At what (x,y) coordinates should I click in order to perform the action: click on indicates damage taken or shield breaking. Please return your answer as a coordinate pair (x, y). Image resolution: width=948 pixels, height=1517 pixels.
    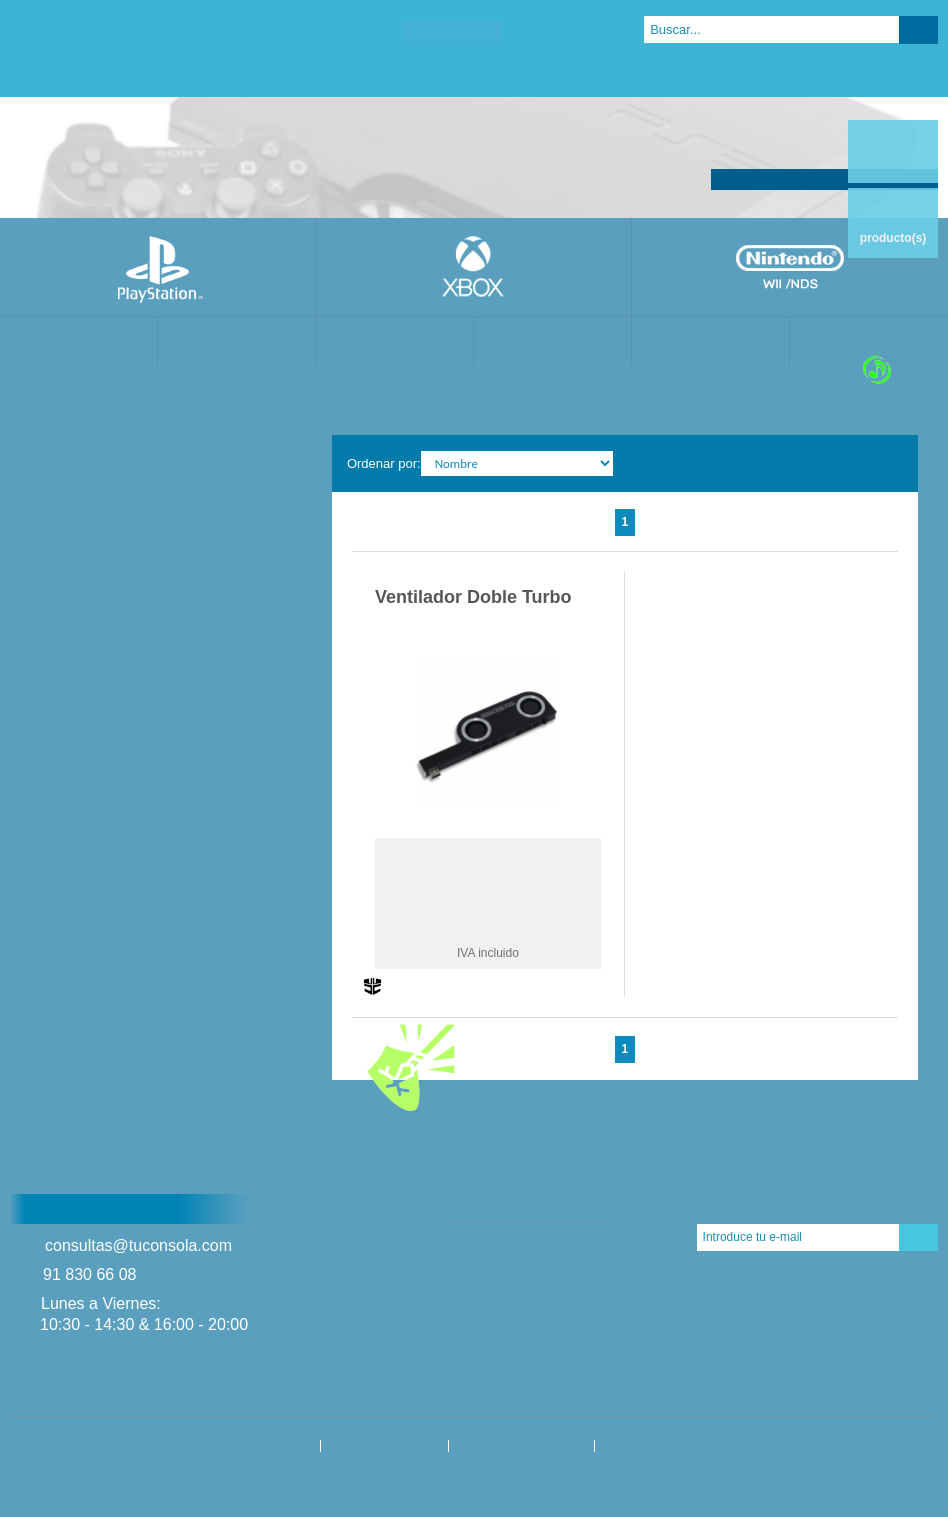
    Looking at the image, I should click on (411, 1068).